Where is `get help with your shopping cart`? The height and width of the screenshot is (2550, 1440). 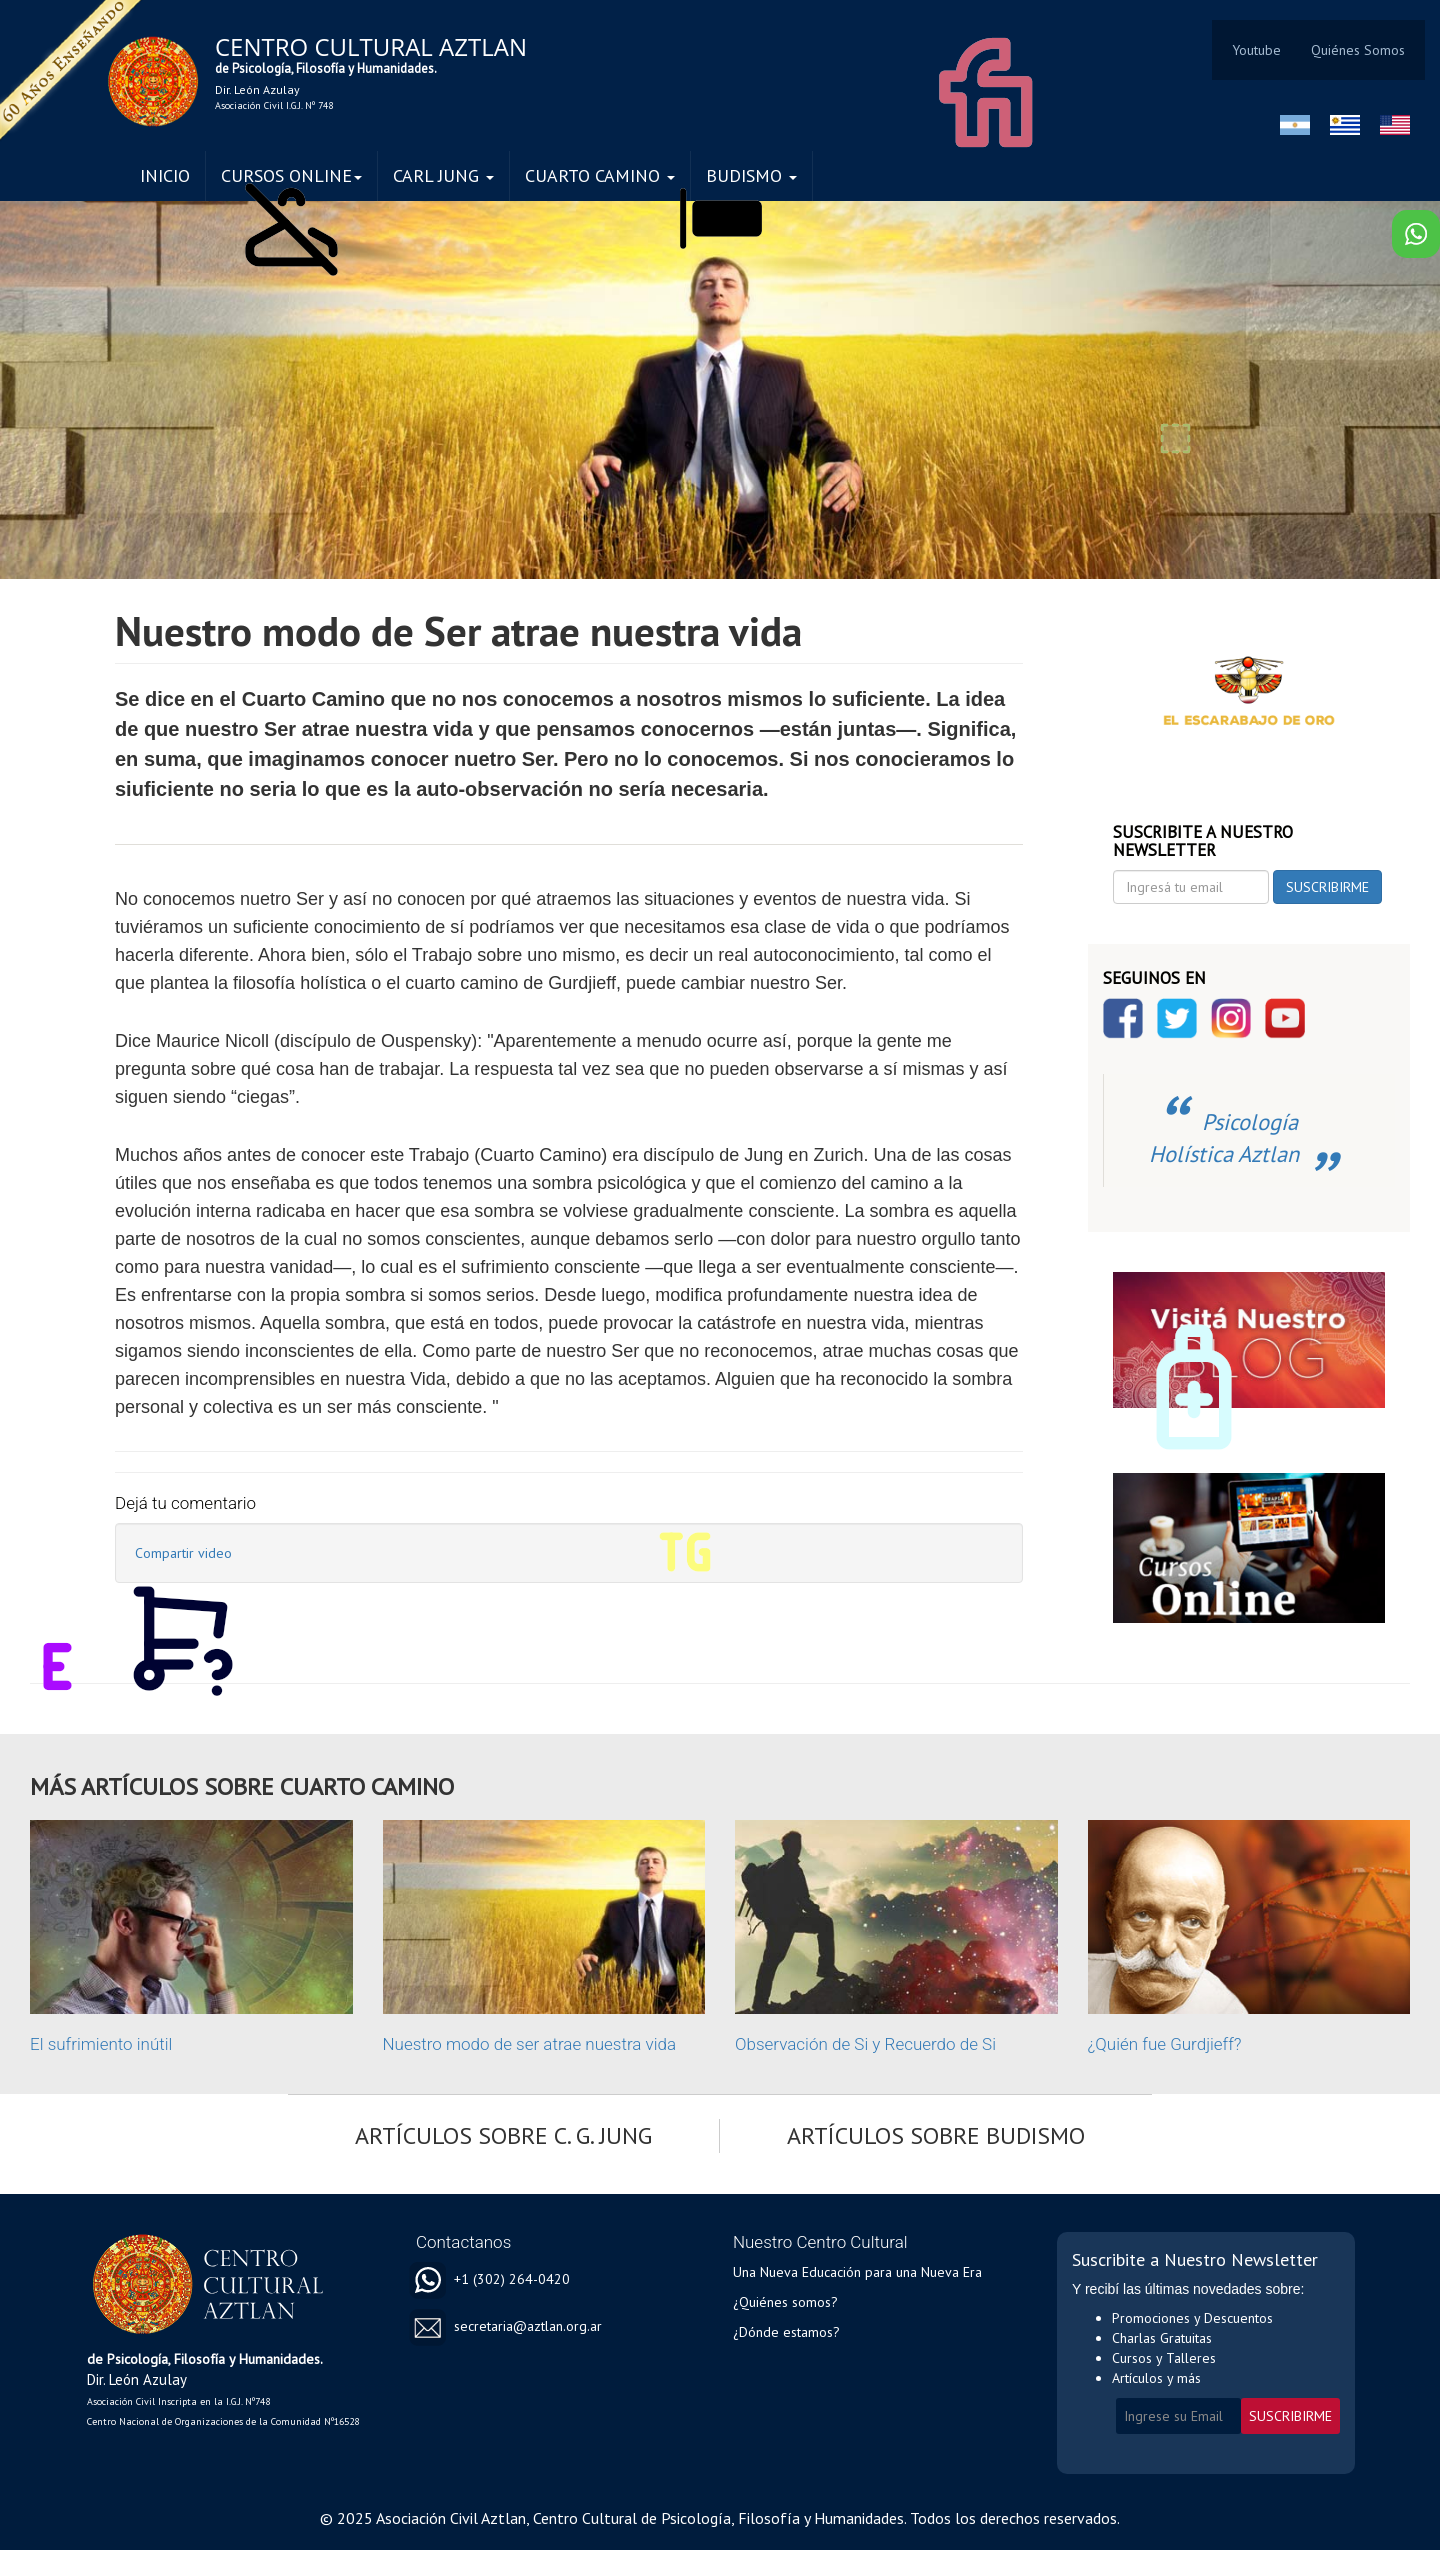 get help with your shopping cart is located at coordinates (180, 1638).